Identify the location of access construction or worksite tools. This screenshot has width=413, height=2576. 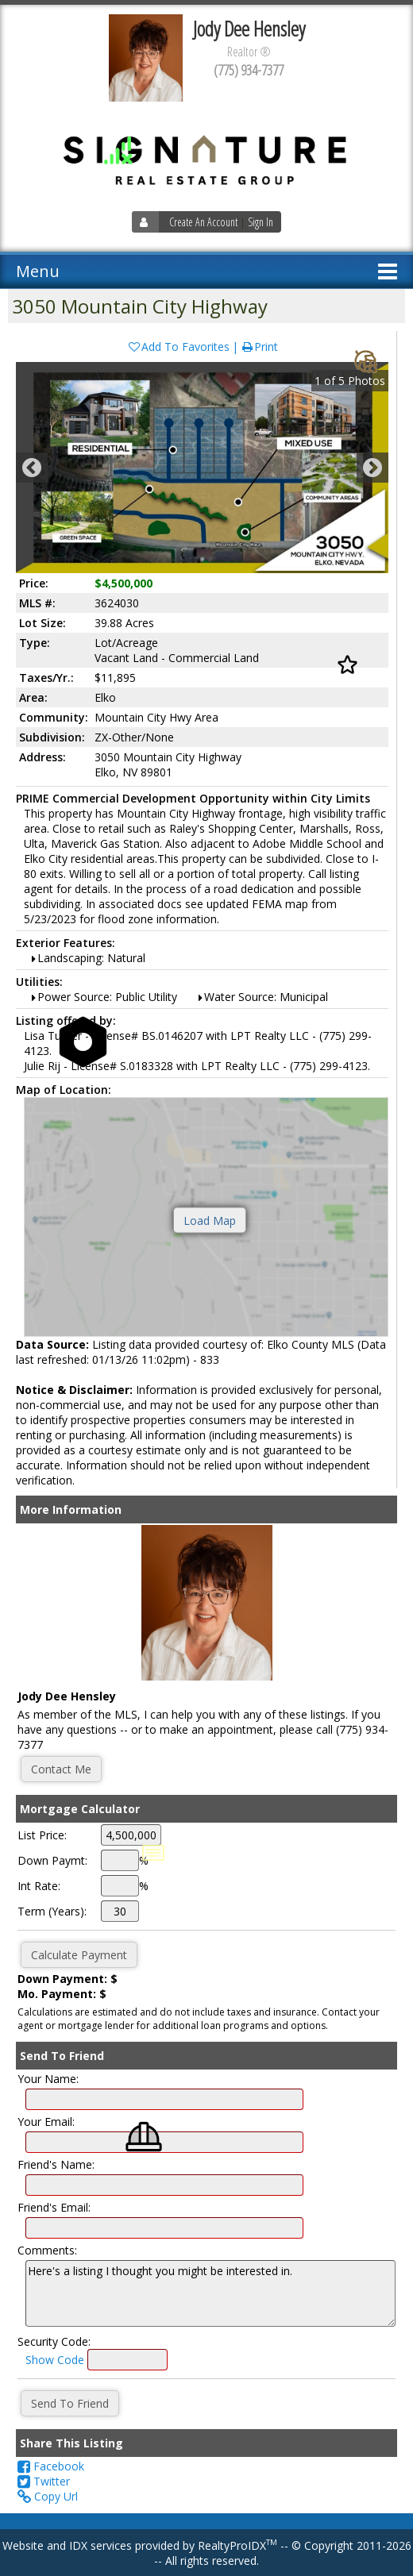
(144, 2139).